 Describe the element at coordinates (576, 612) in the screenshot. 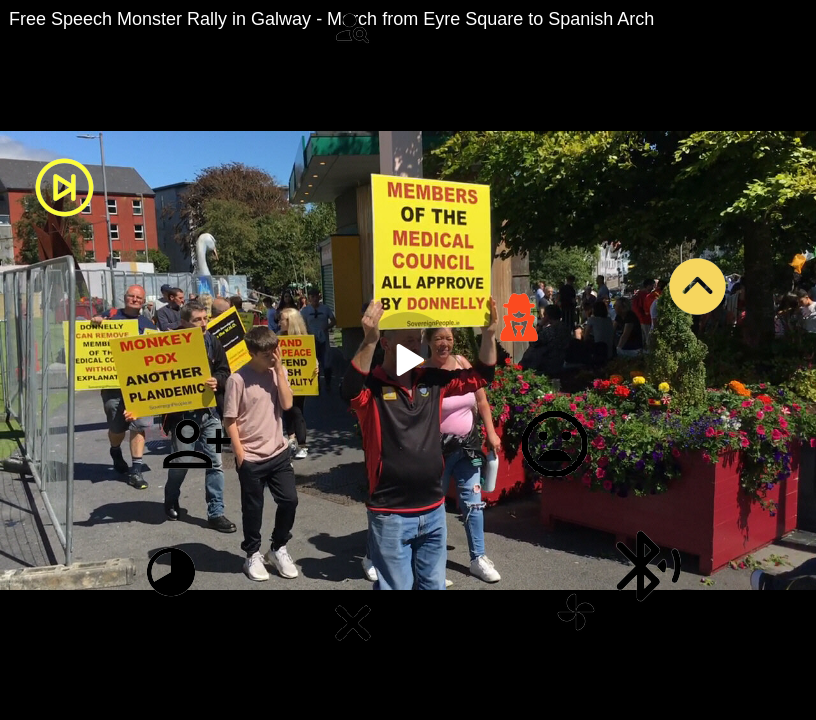

I see `access toys or games category` at that location.